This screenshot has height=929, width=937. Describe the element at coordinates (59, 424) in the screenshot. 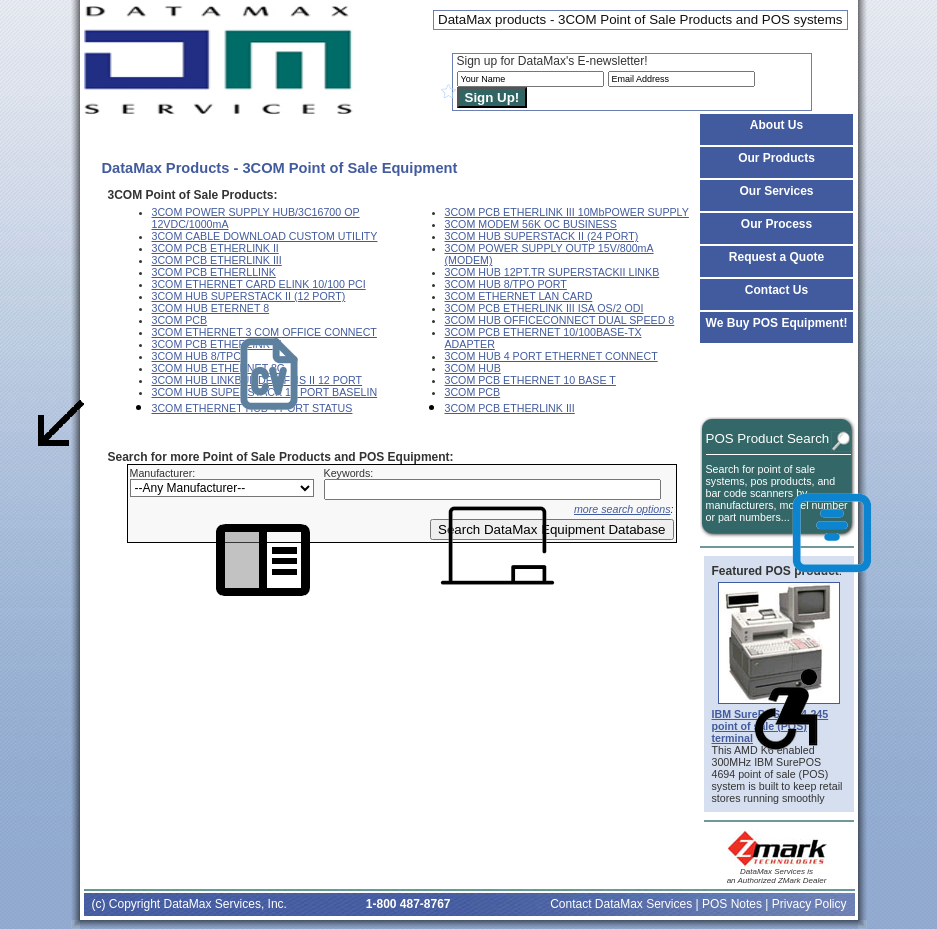

I see `indicates an incoming call was received` at that location.